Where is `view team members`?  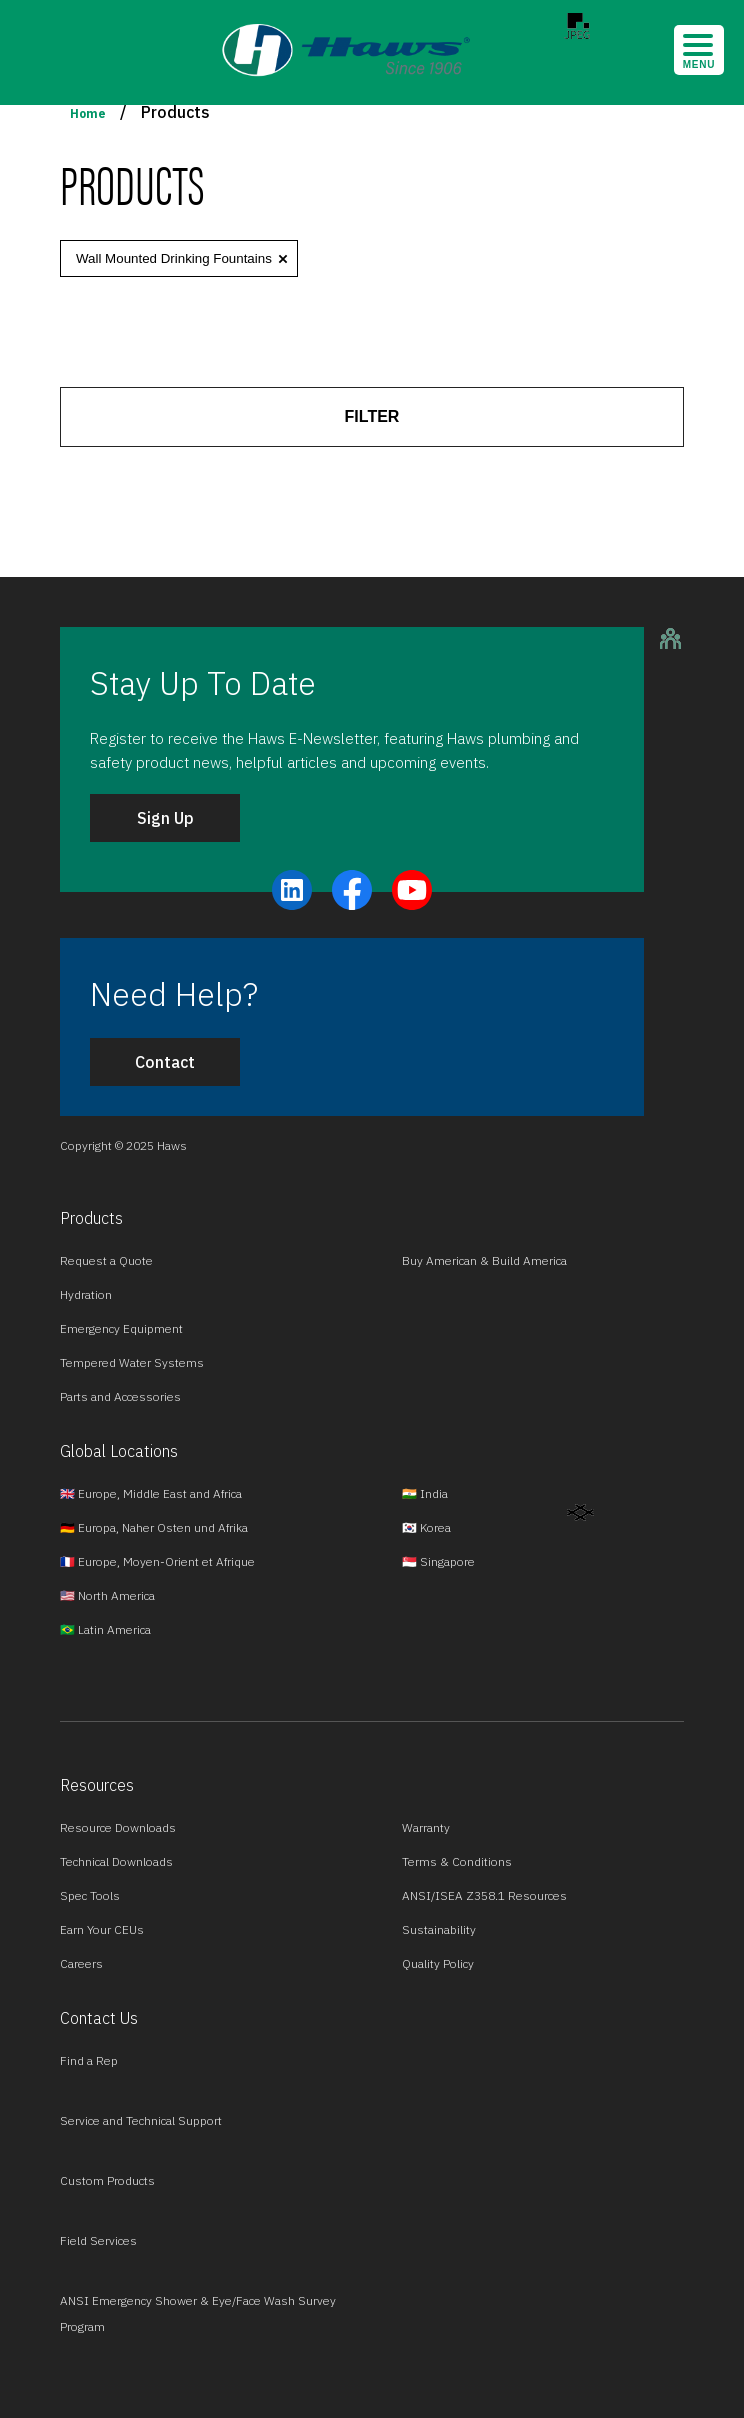 view team members is located at coordinates (670, 638).